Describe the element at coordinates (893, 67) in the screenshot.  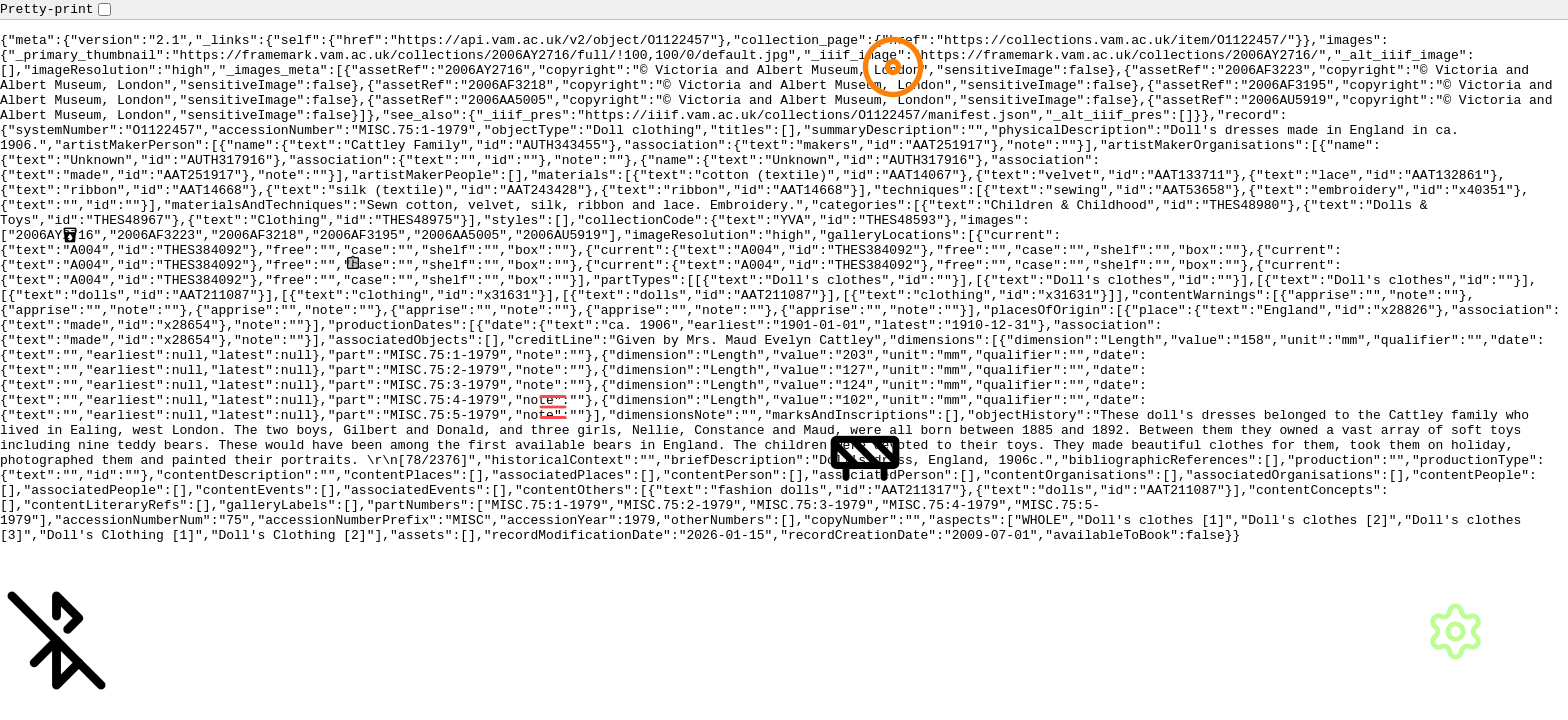
I see `play or access music library` at that location.